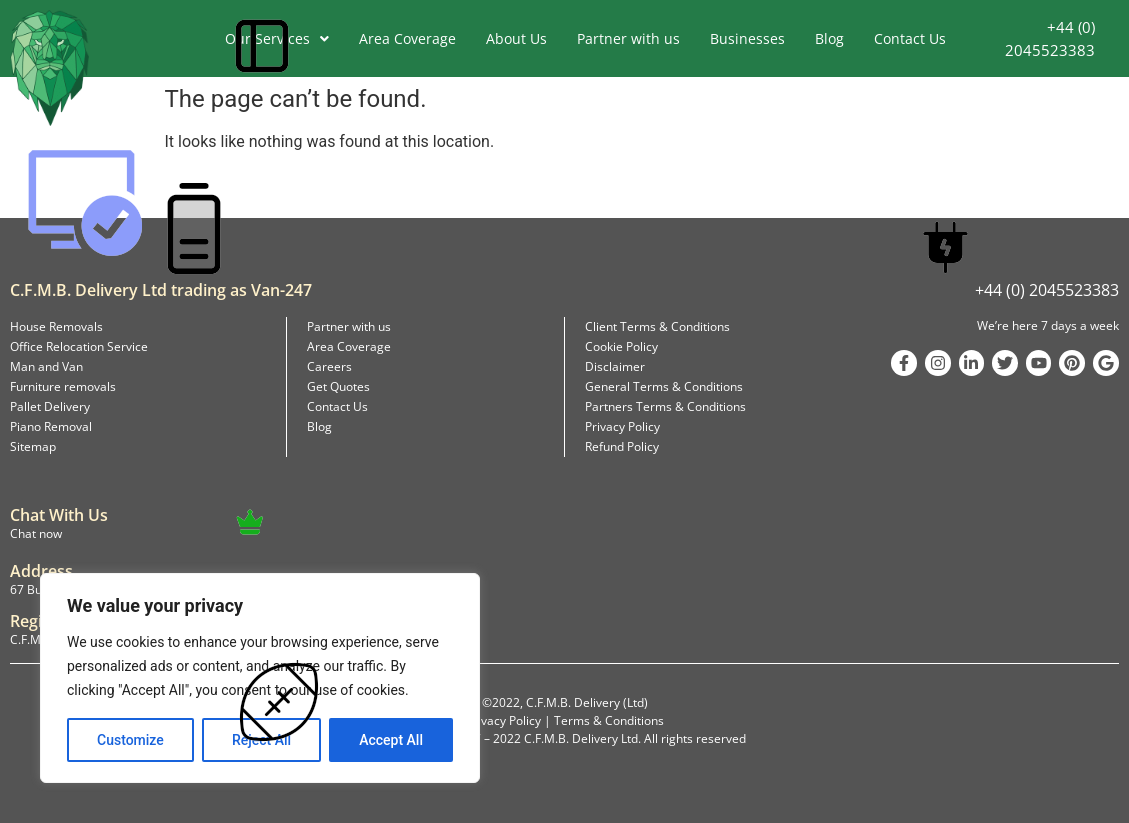 Image resolution: width=1129 pixels, height=823 pixels. What do you see at coordinates (81, 195) in the screenshot?
I see `indicates virtual machine is running` at bounding box center [81, 195].